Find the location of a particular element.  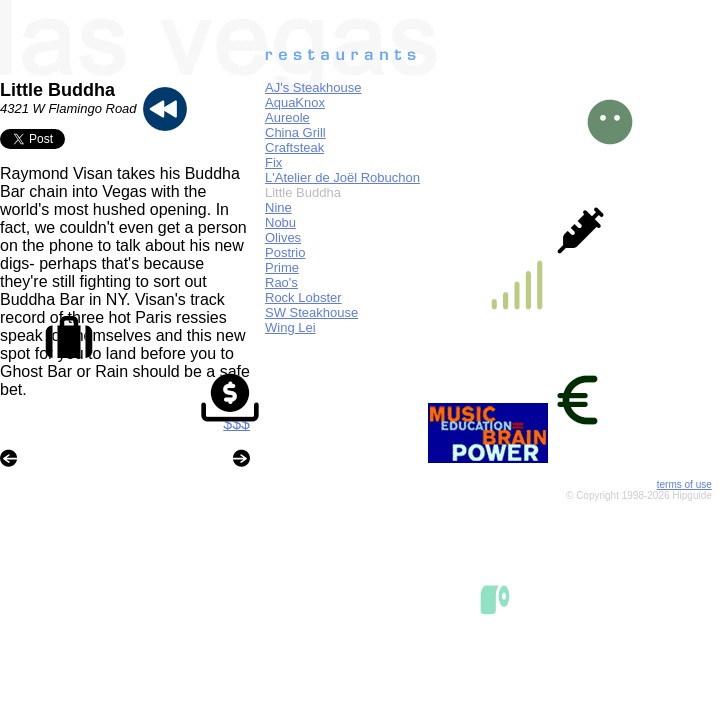

make a donation is located at coordinates (230, 396).